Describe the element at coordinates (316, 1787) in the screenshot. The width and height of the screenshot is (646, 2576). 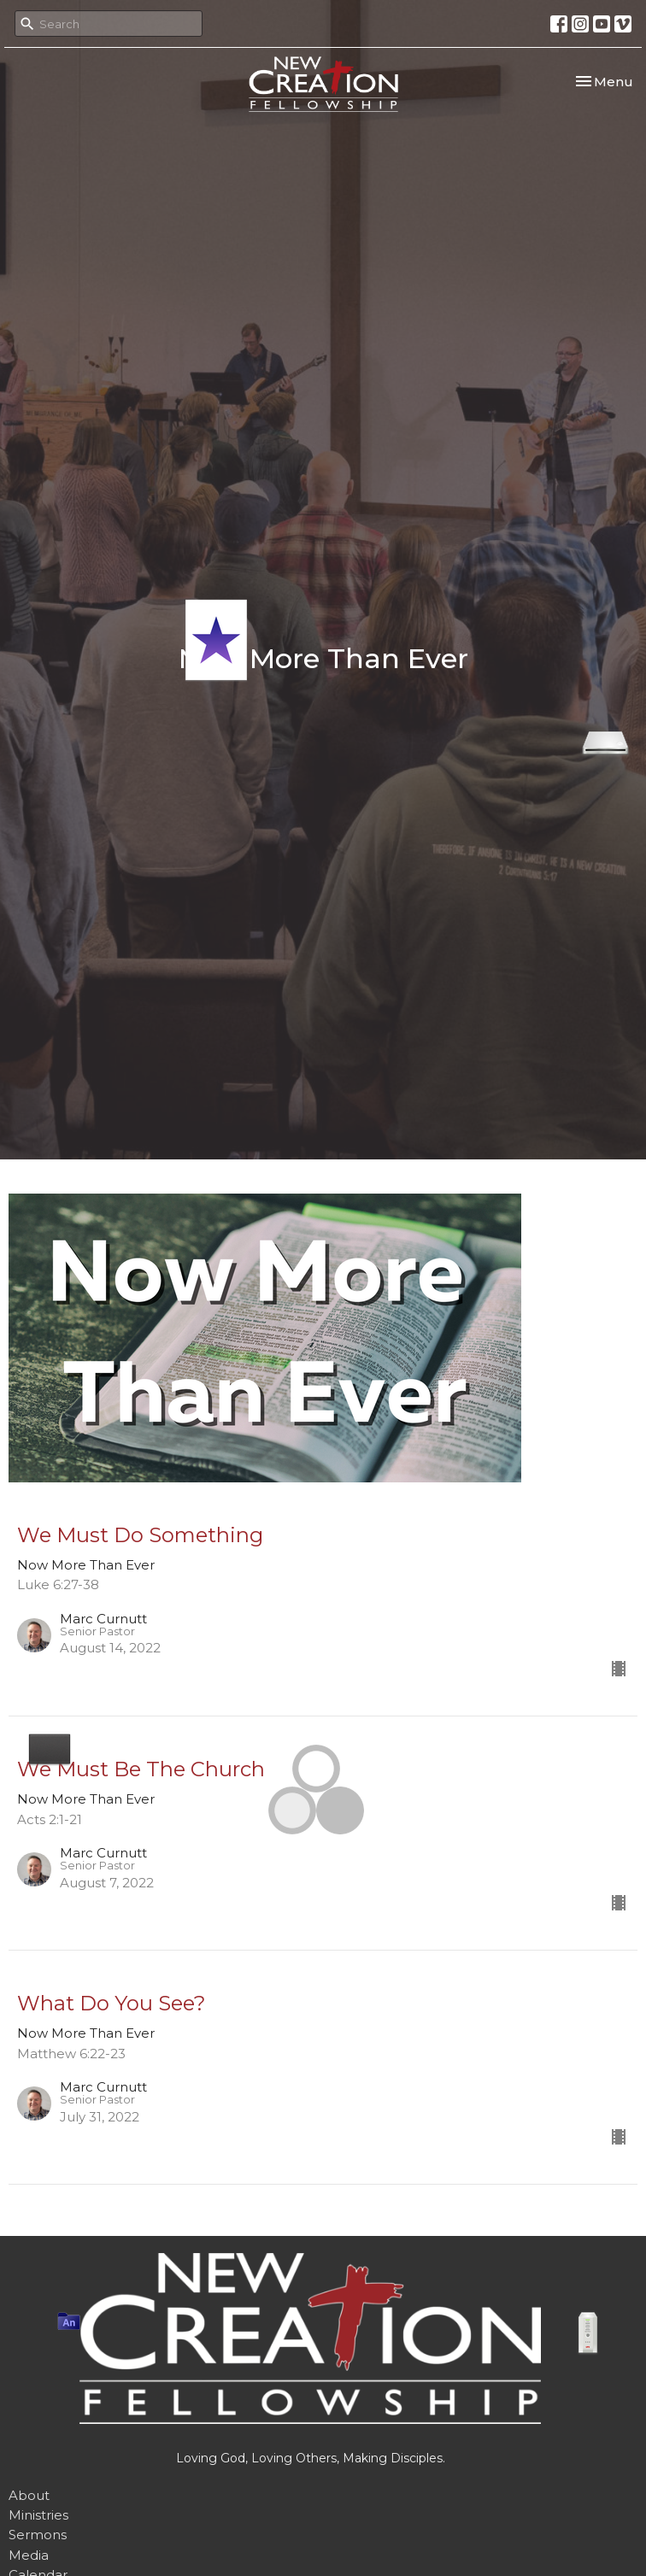
I see `access color and display preferences` at that location.